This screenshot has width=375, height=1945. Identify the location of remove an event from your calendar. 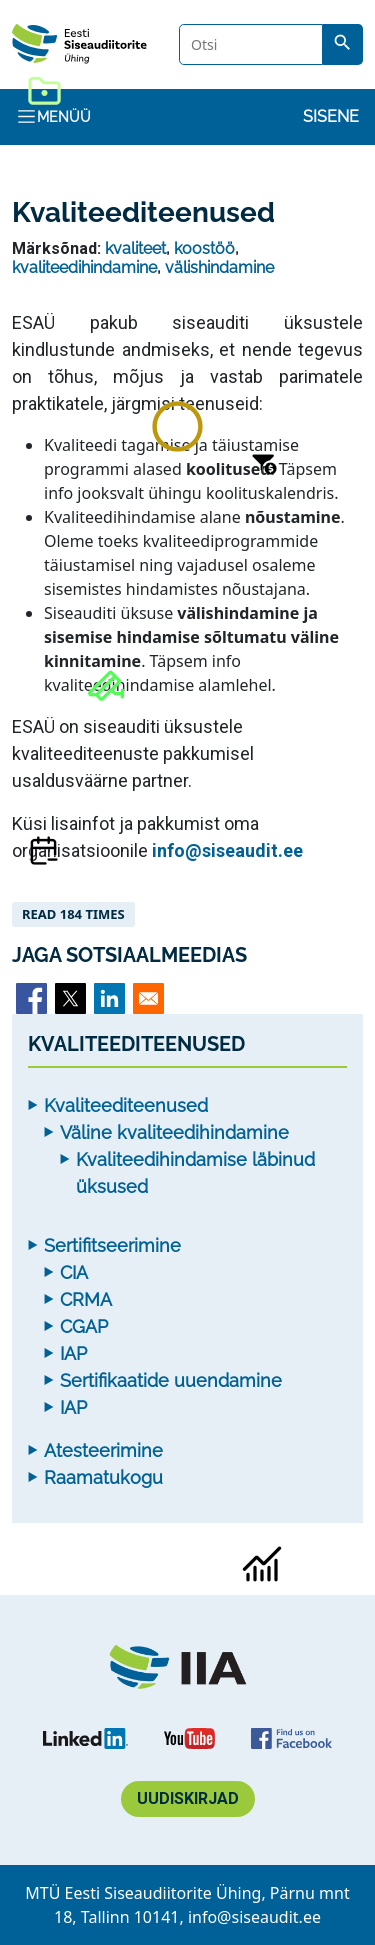
(43, 850).